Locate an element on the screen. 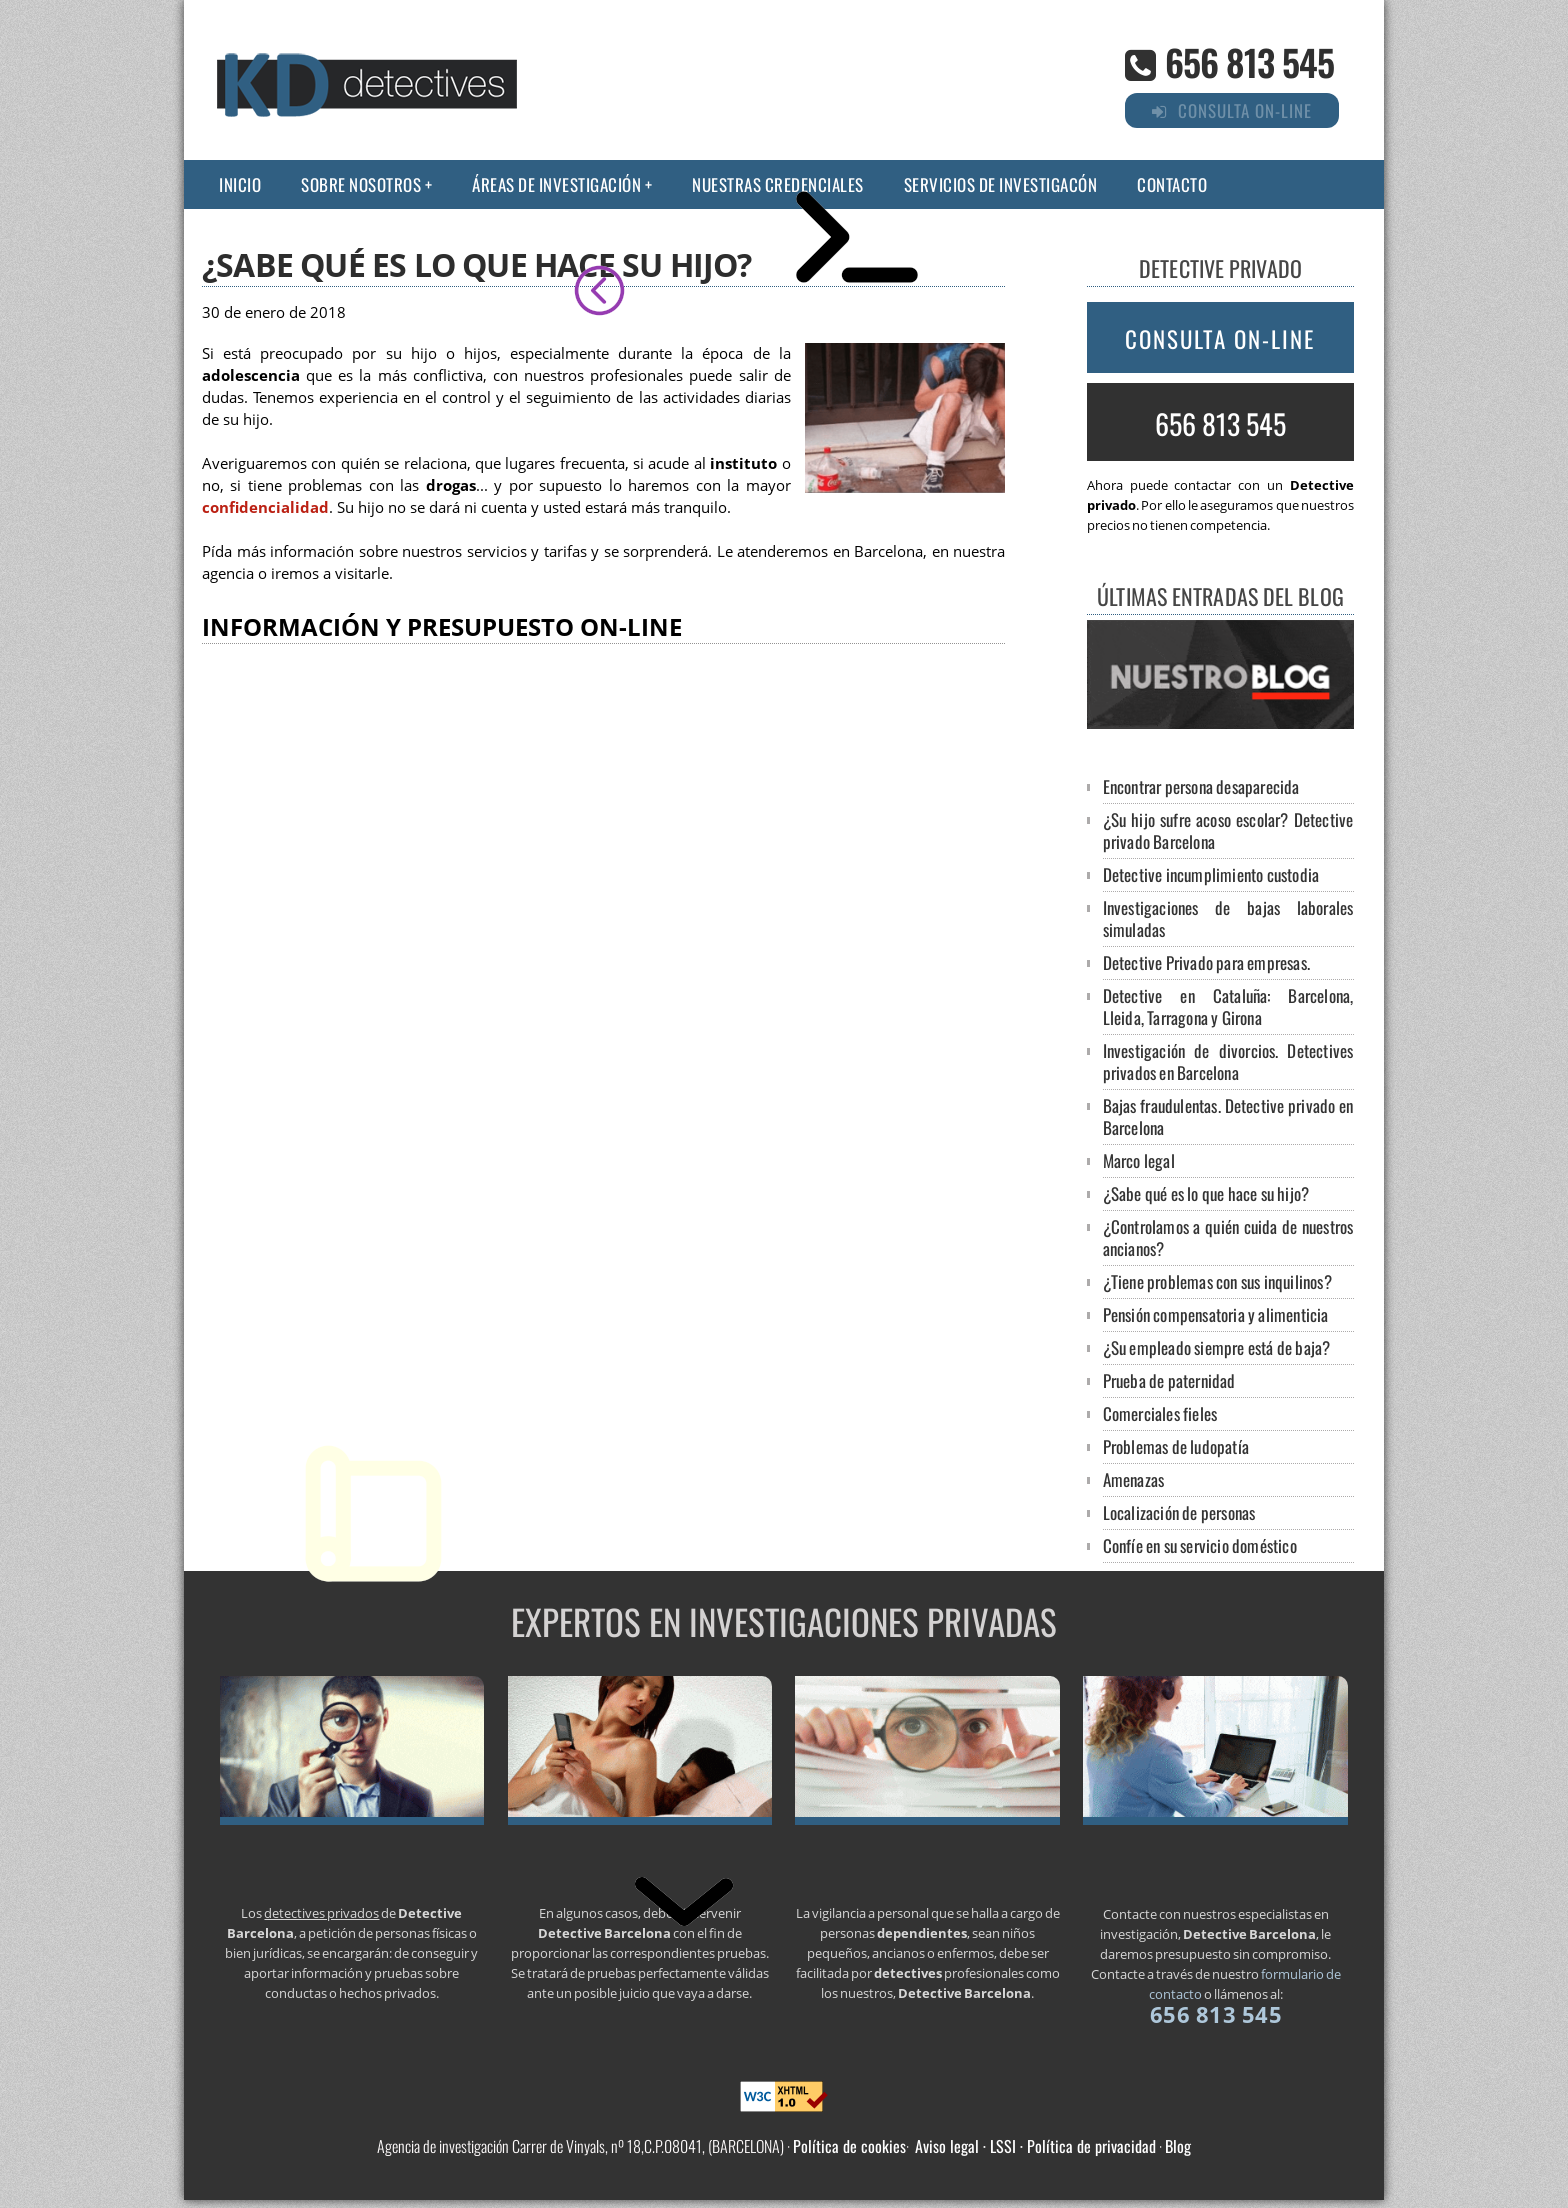 The height and width of the screenshot is (2208, 1568). go back to the previous screen is located at coordinates (599, 290).